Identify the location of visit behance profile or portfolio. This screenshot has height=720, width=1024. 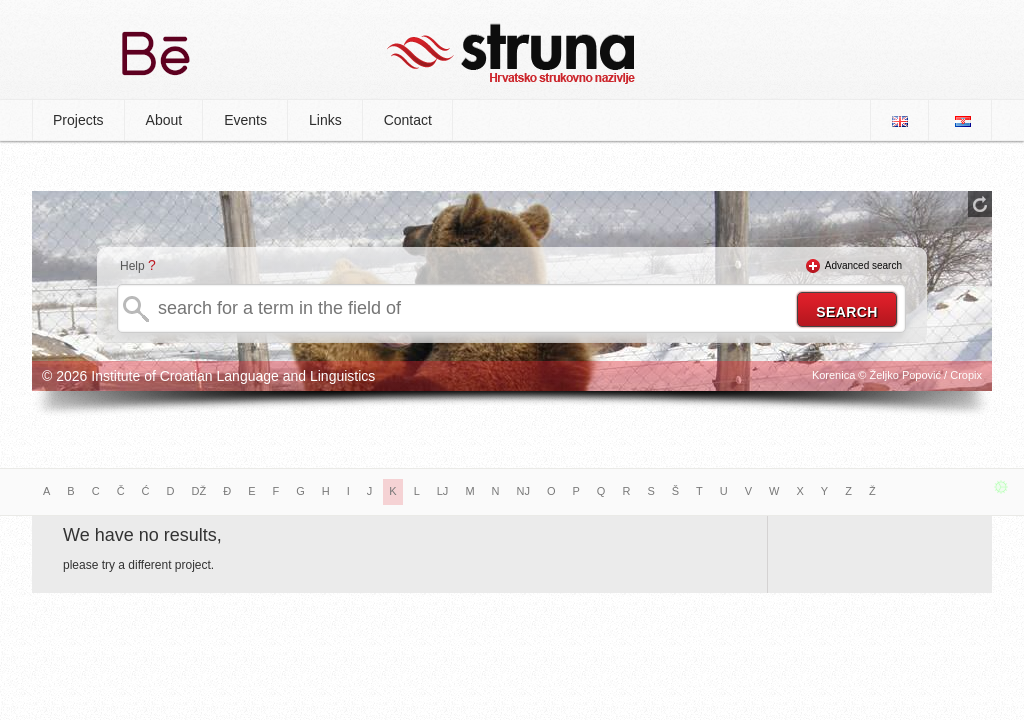
(153, 53).